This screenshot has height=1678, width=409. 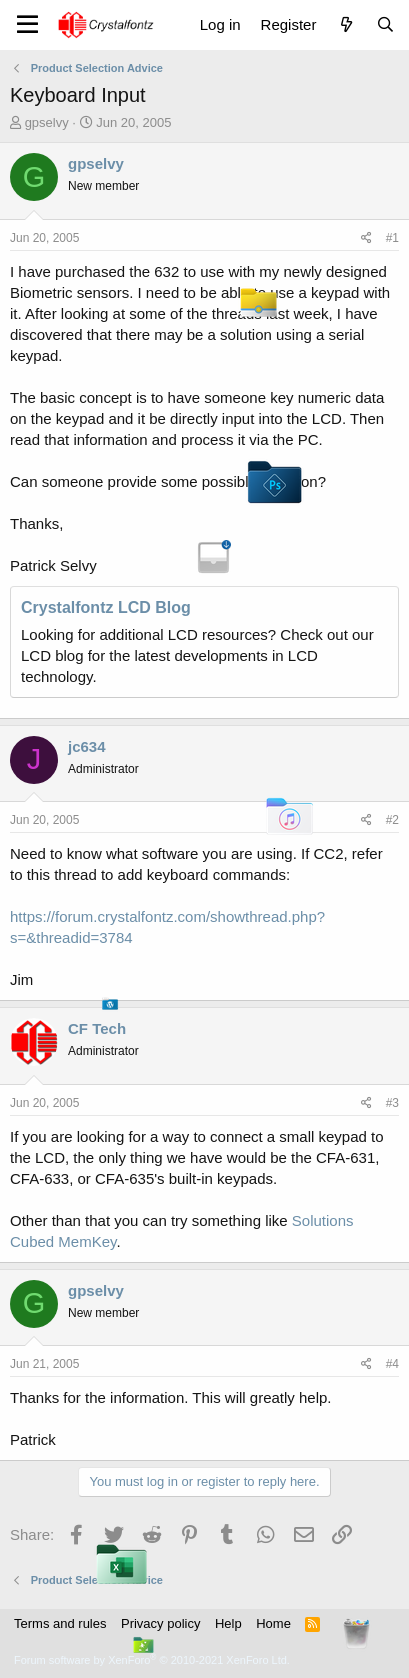 What do you see at coordinates (213, 557) in the screenshot?
I see `access your email inbox` at bounding box center [213, 557].